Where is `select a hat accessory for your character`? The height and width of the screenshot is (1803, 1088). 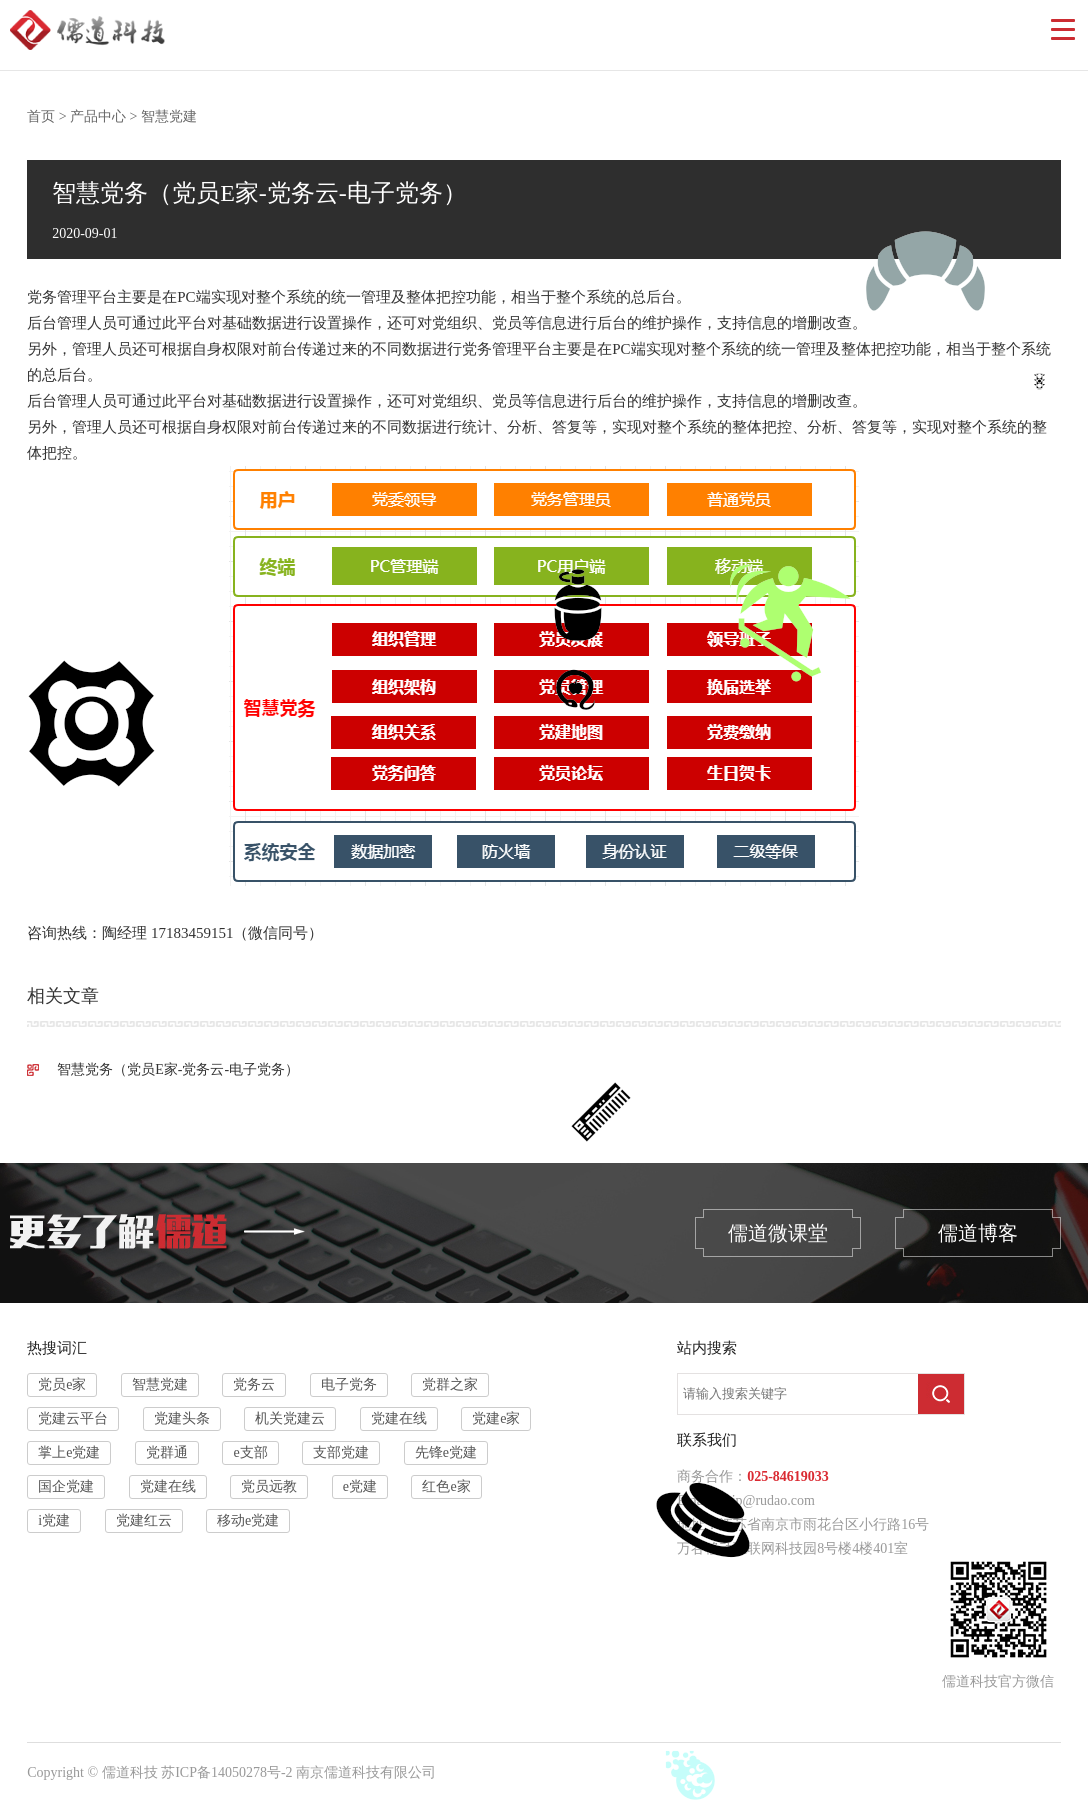 select a hat accessory for your character is located at coordinates (703, 1520).